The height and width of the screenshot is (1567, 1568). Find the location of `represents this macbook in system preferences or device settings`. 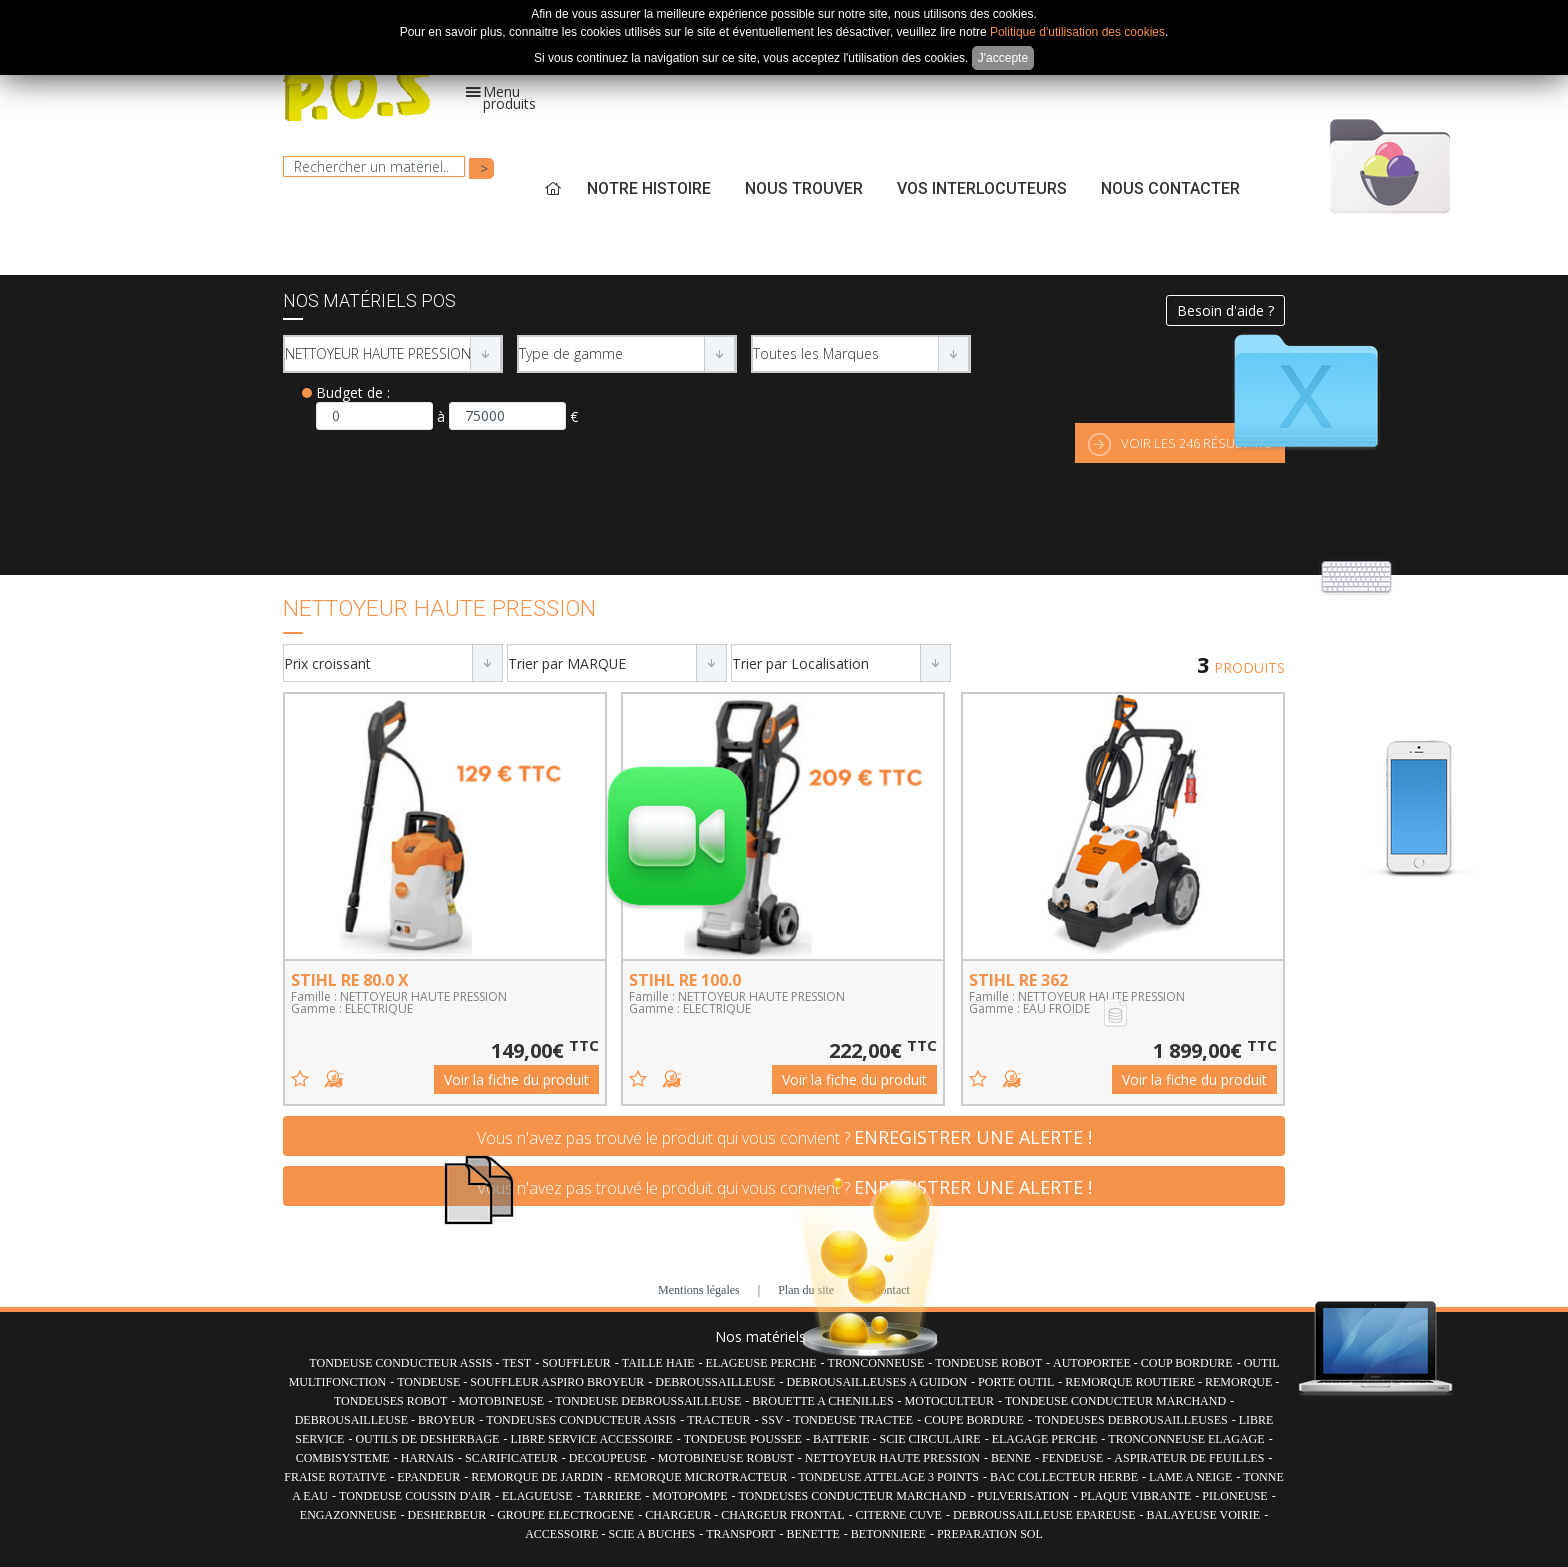

represents this macbook in system preferences or device settings is located at coordinates (1375, 1339).